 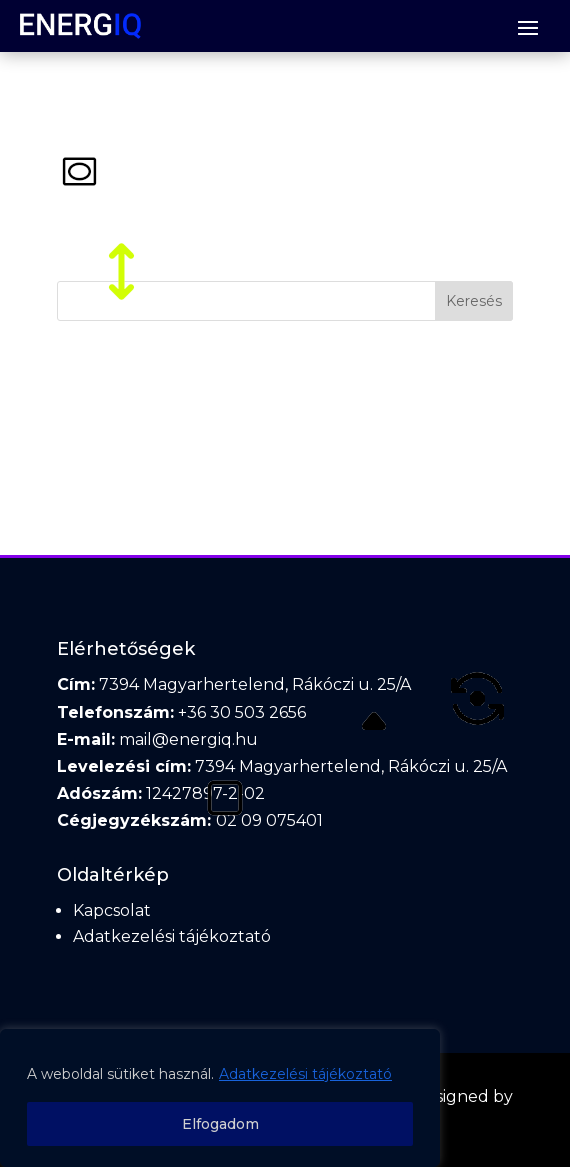 What do you see at coordinates (121, 271) in the screenshot?
I see `adjust vertical position or order` at bounding box center [121, 271].